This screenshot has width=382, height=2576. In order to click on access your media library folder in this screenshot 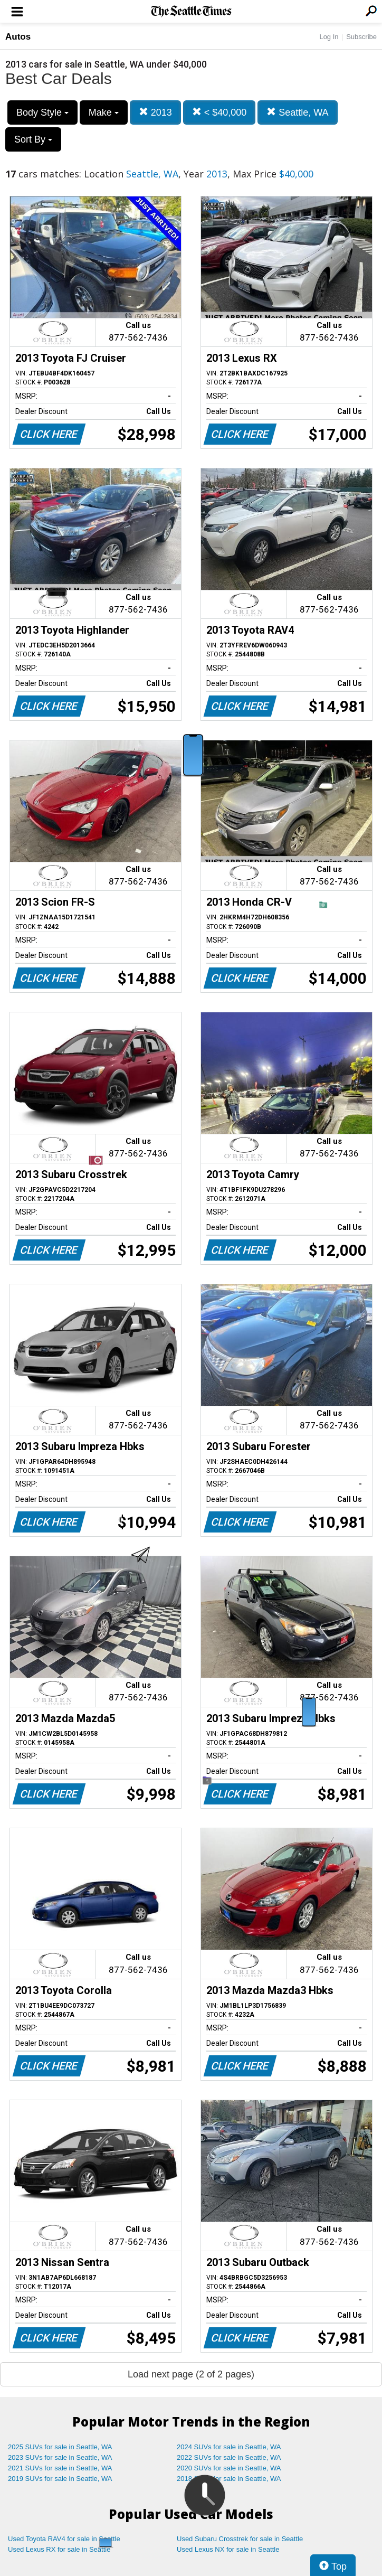, I will do `click(117, 1520)`.